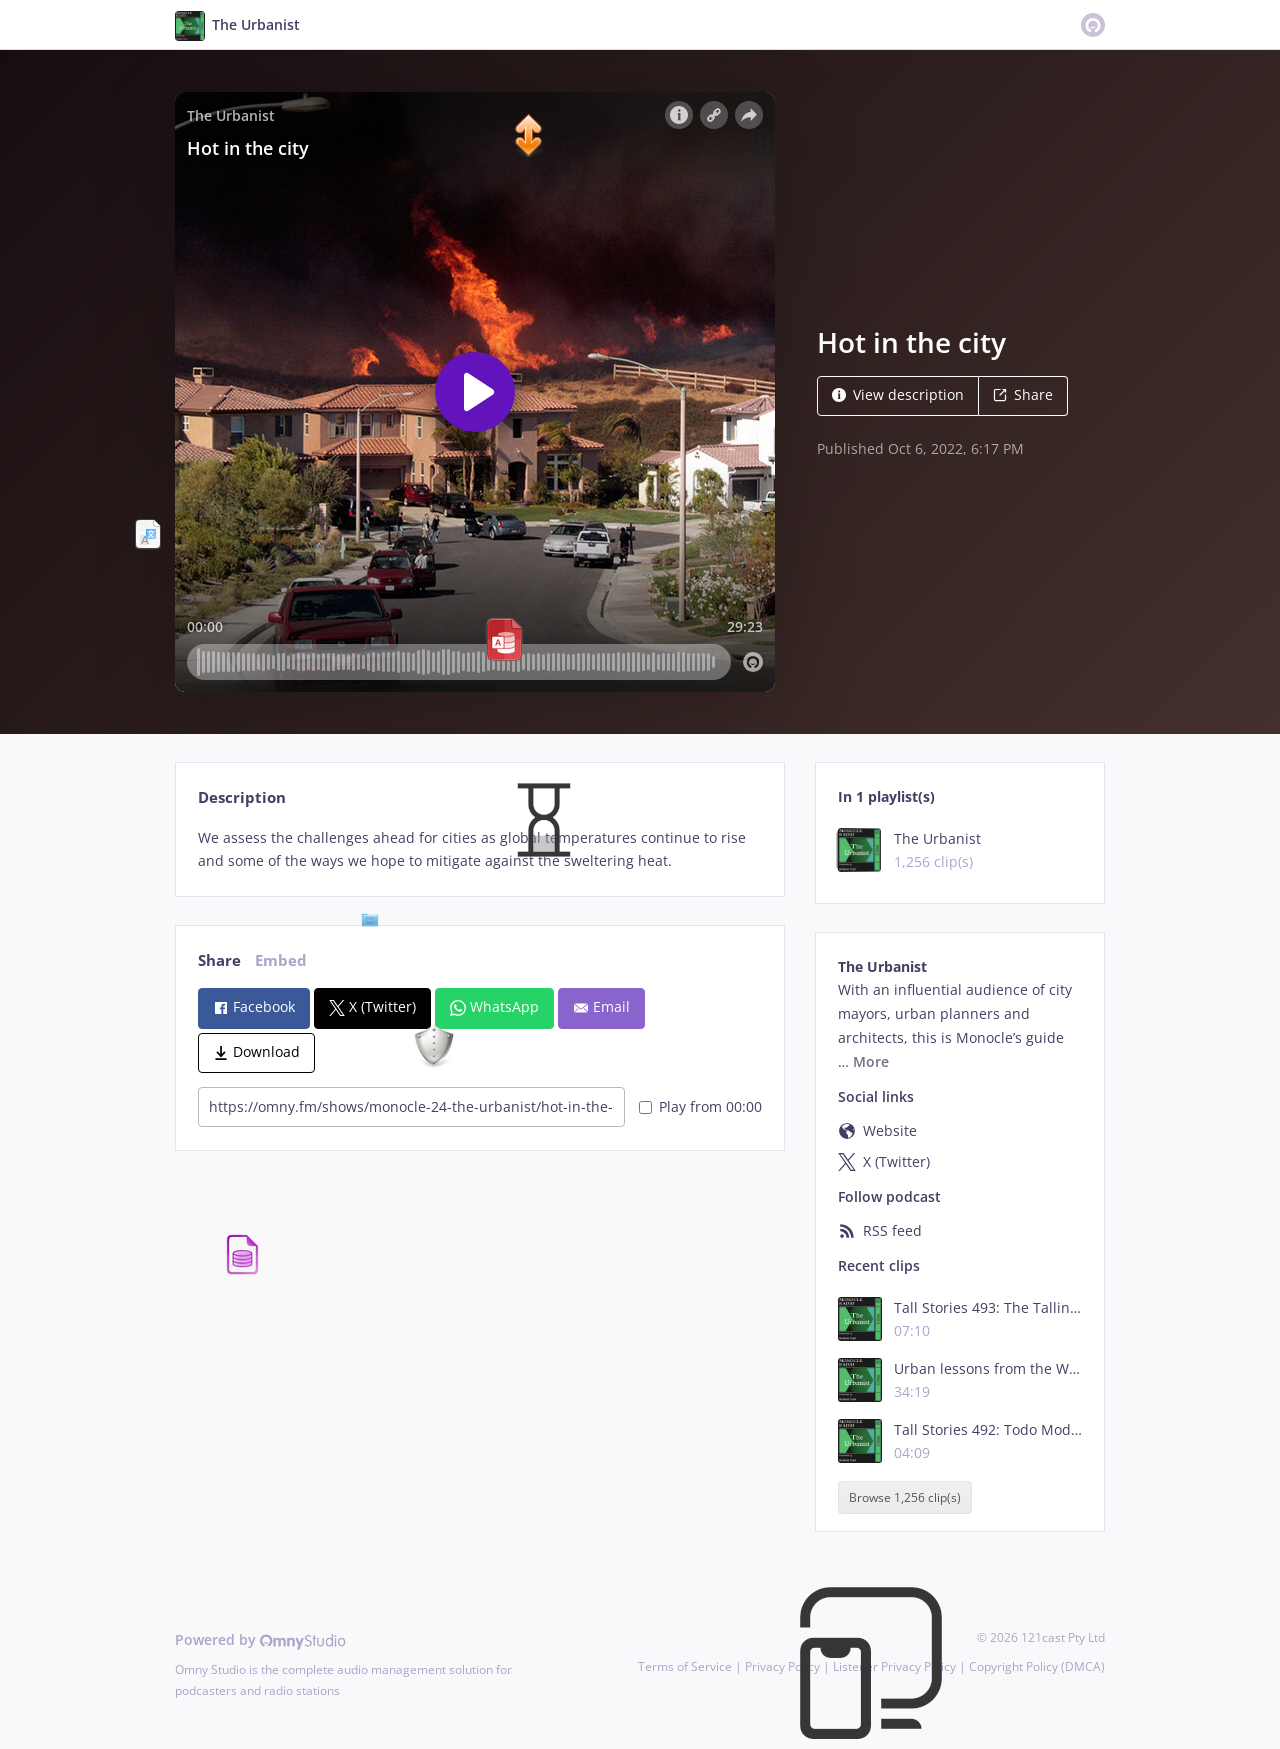 This screenshot has width=1280, height=1749. I want to click on flip object vertically, so click(529, 137).